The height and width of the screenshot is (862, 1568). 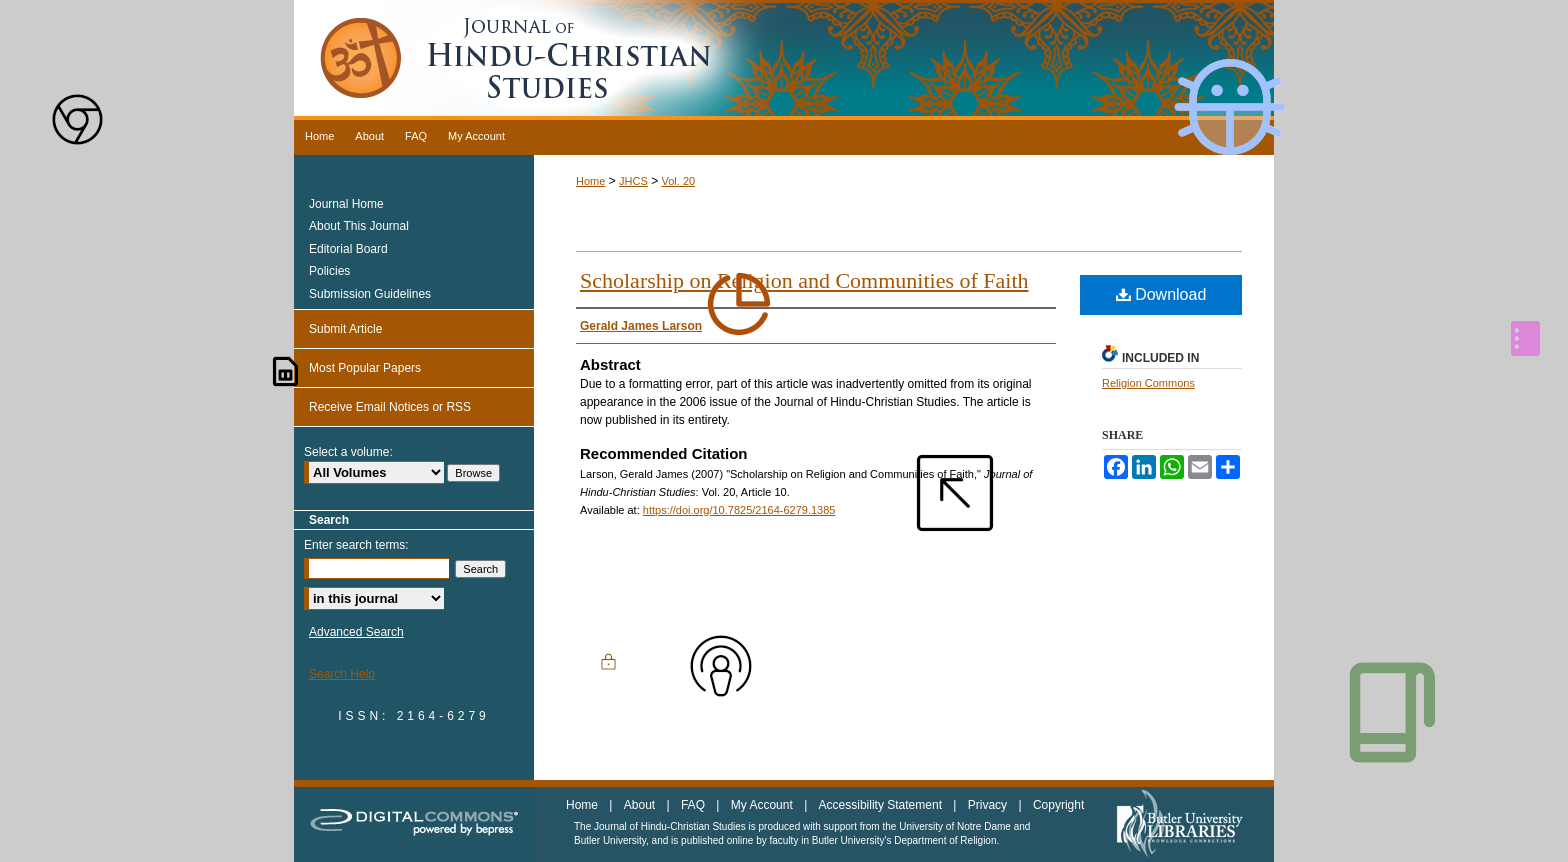 What do you see at coordinates (955, 493) in the screenshot?
I see `navigate to previous or parent section` at bounding box center [955, 493].